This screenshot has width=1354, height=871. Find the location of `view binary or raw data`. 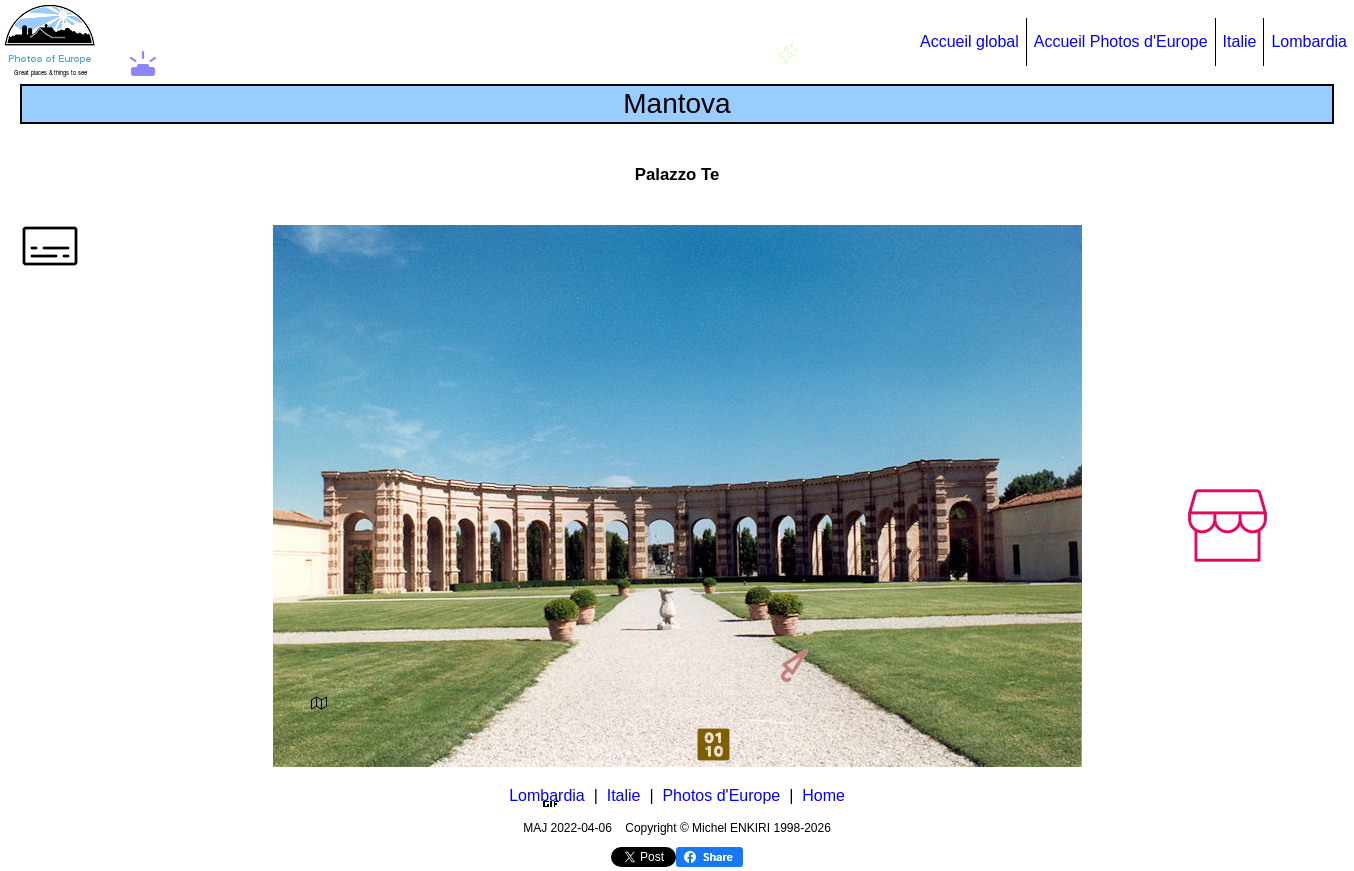

view binary or raw data is located at coordinates (713, 744).